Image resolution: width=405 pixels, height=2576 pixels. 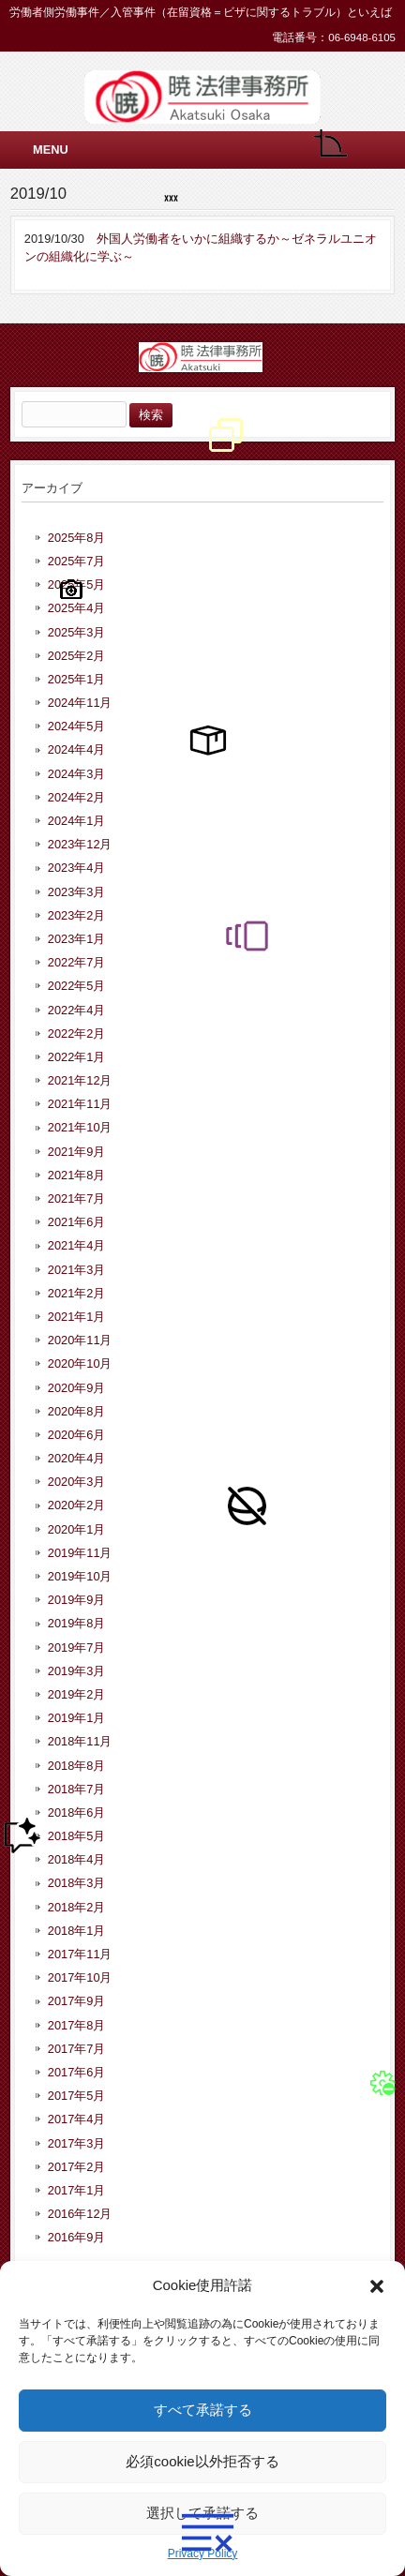 I want to click on view package or module contents, so click(x=206, y=739).